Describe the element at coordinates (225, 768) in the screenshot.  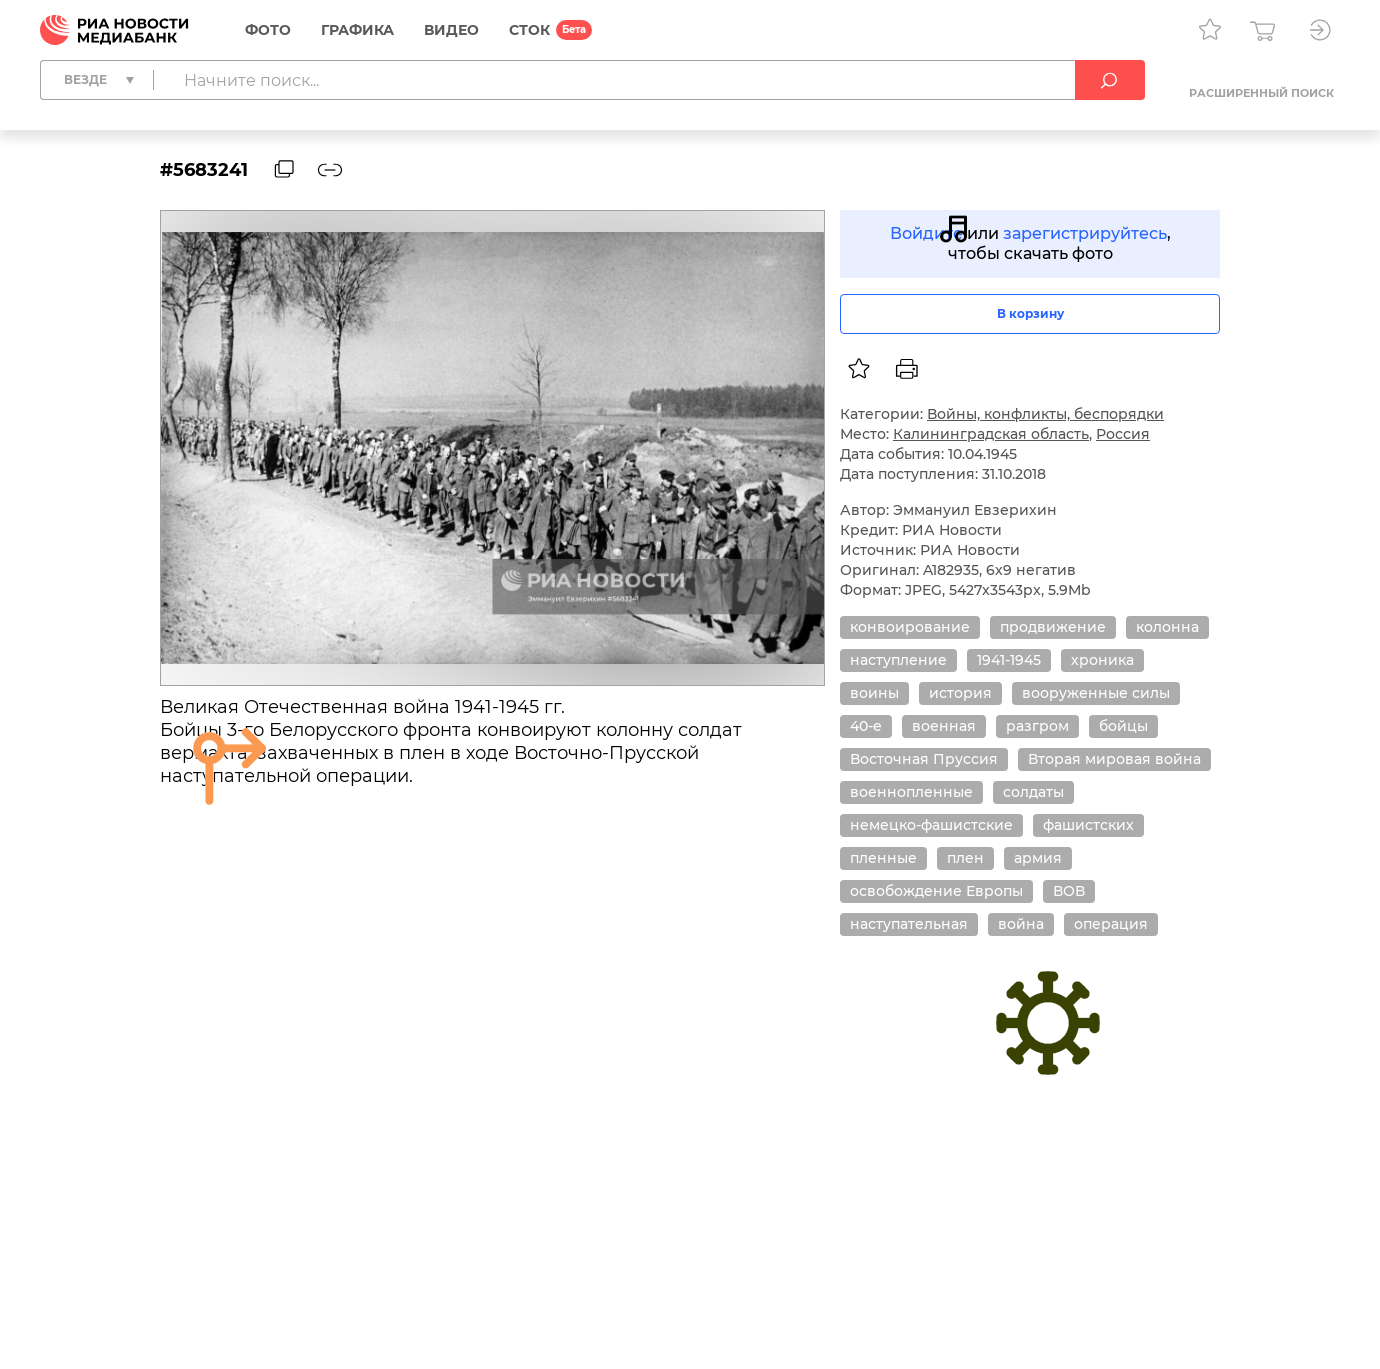
I see `take the right exit at the roundabout` at that location.